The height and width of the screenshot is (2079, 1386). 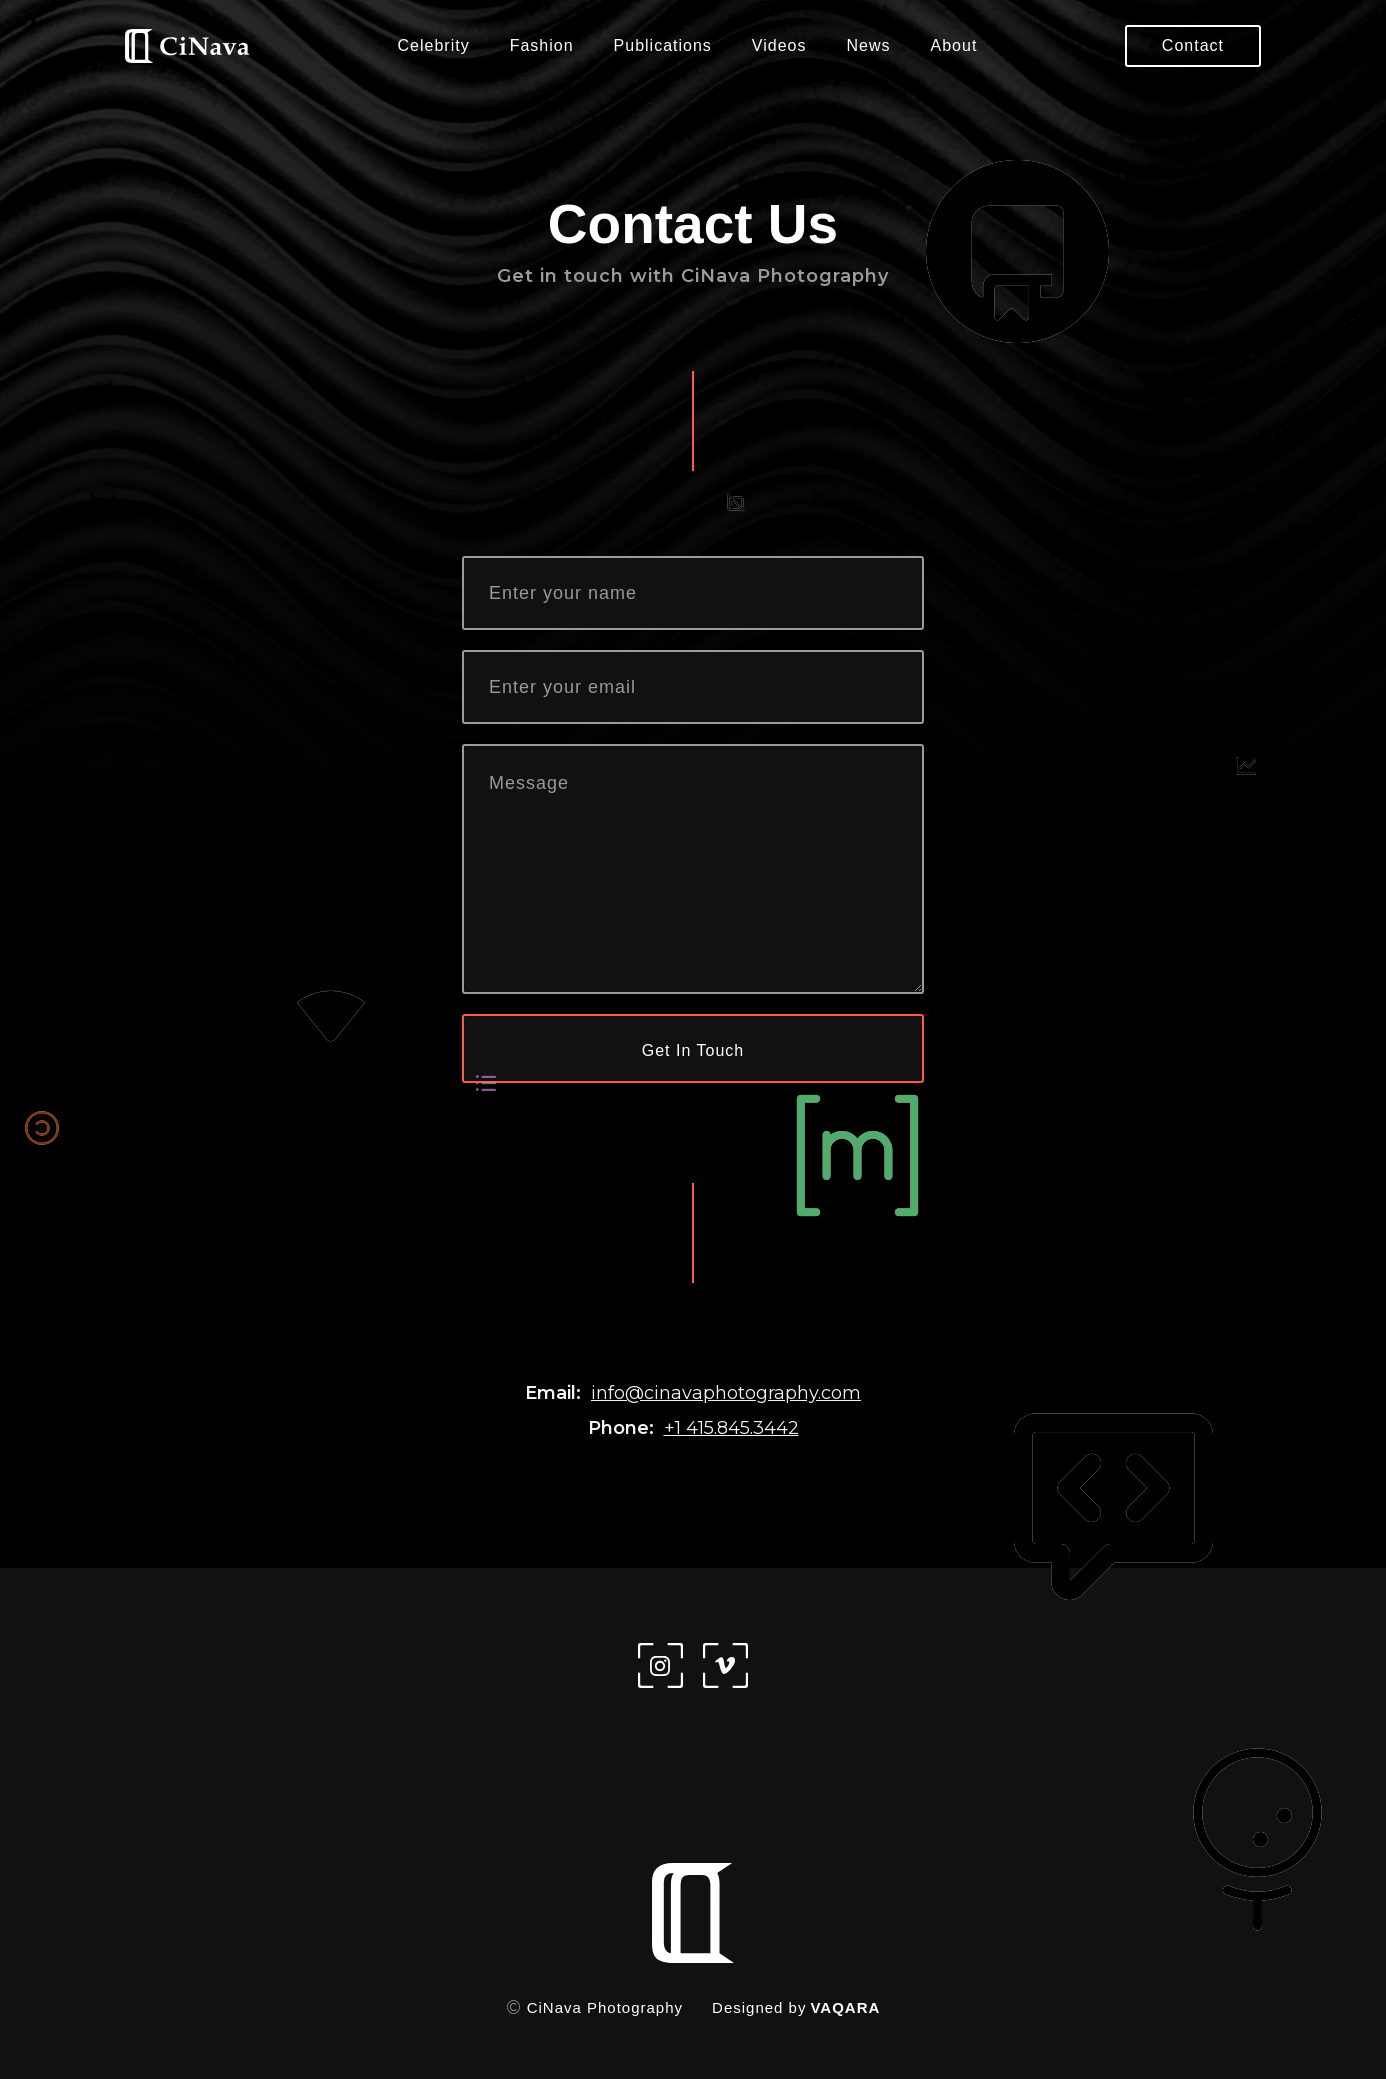 I want to click on disable wallpaper display, so click(x=735, y=502).